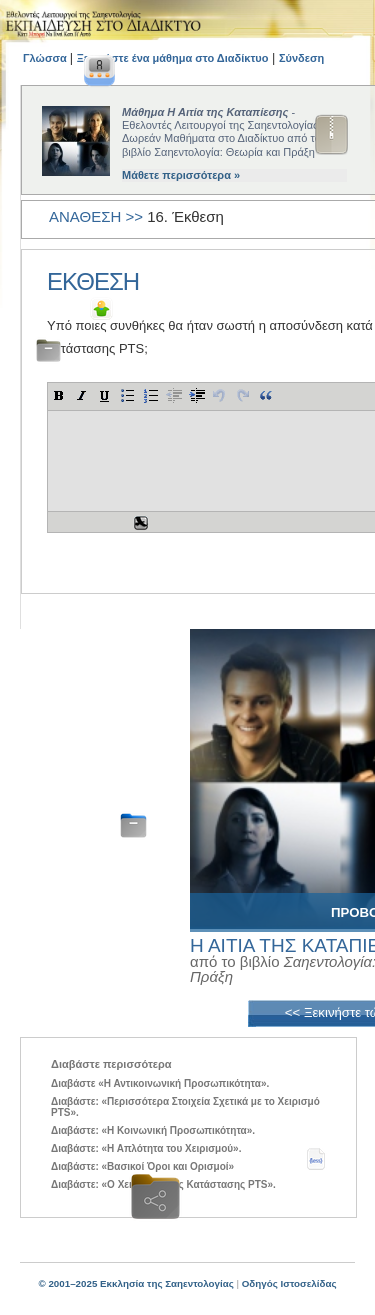 The width and height of the screenshot is (375, 1315). I want to click on open chromatic app for guitar tuning, so click(99, 70).